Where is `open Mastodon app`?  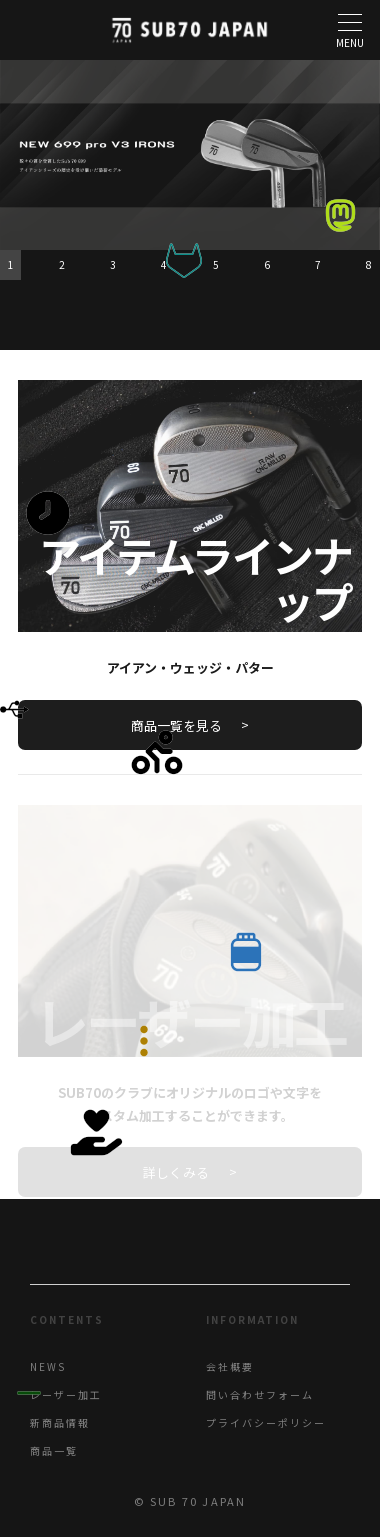 open Mastodon app is located at coordinates (340, 215).